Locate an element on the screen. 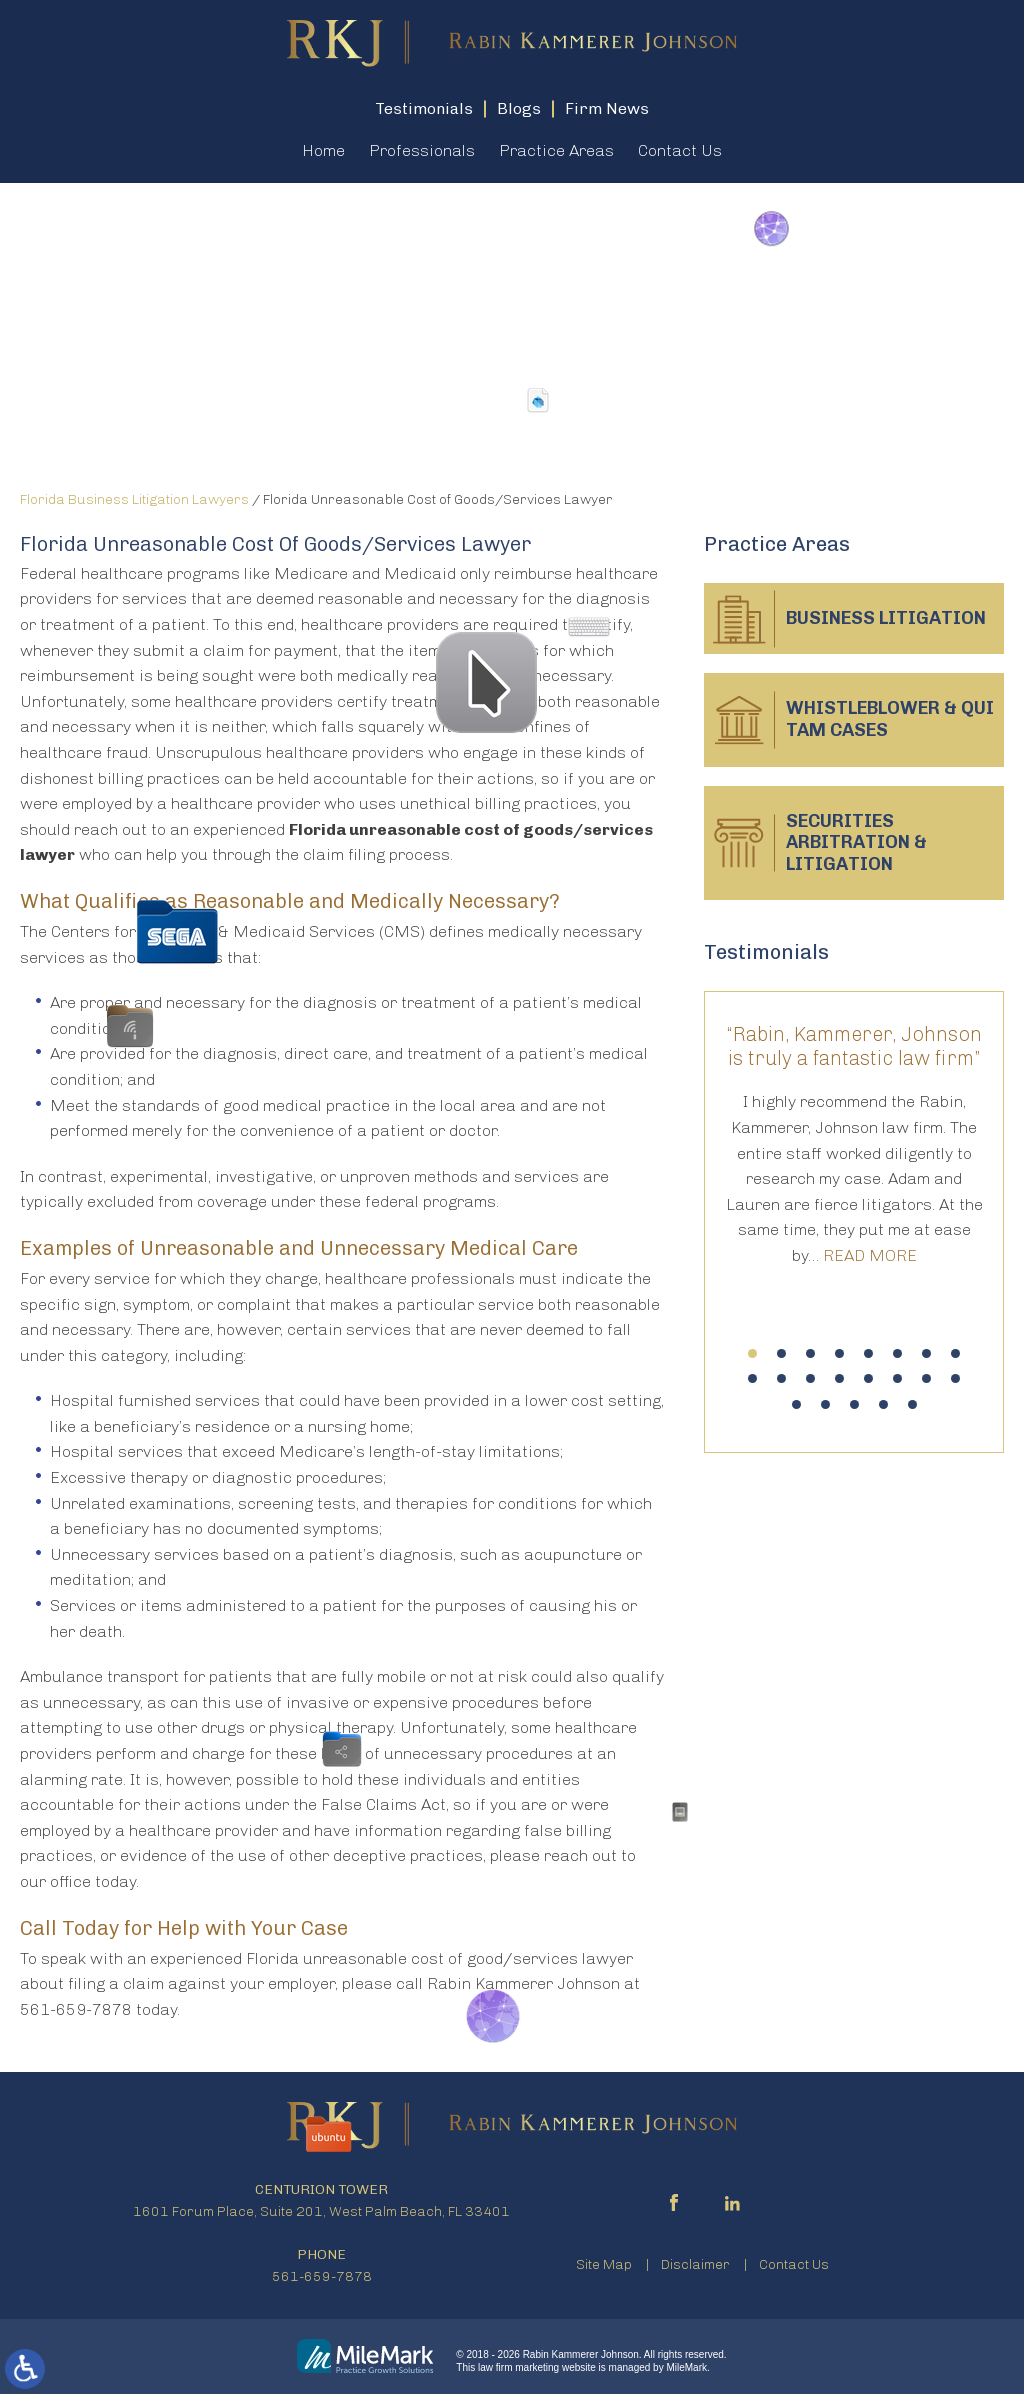  open cursor preferences settings is located at coordinates (486, 682).